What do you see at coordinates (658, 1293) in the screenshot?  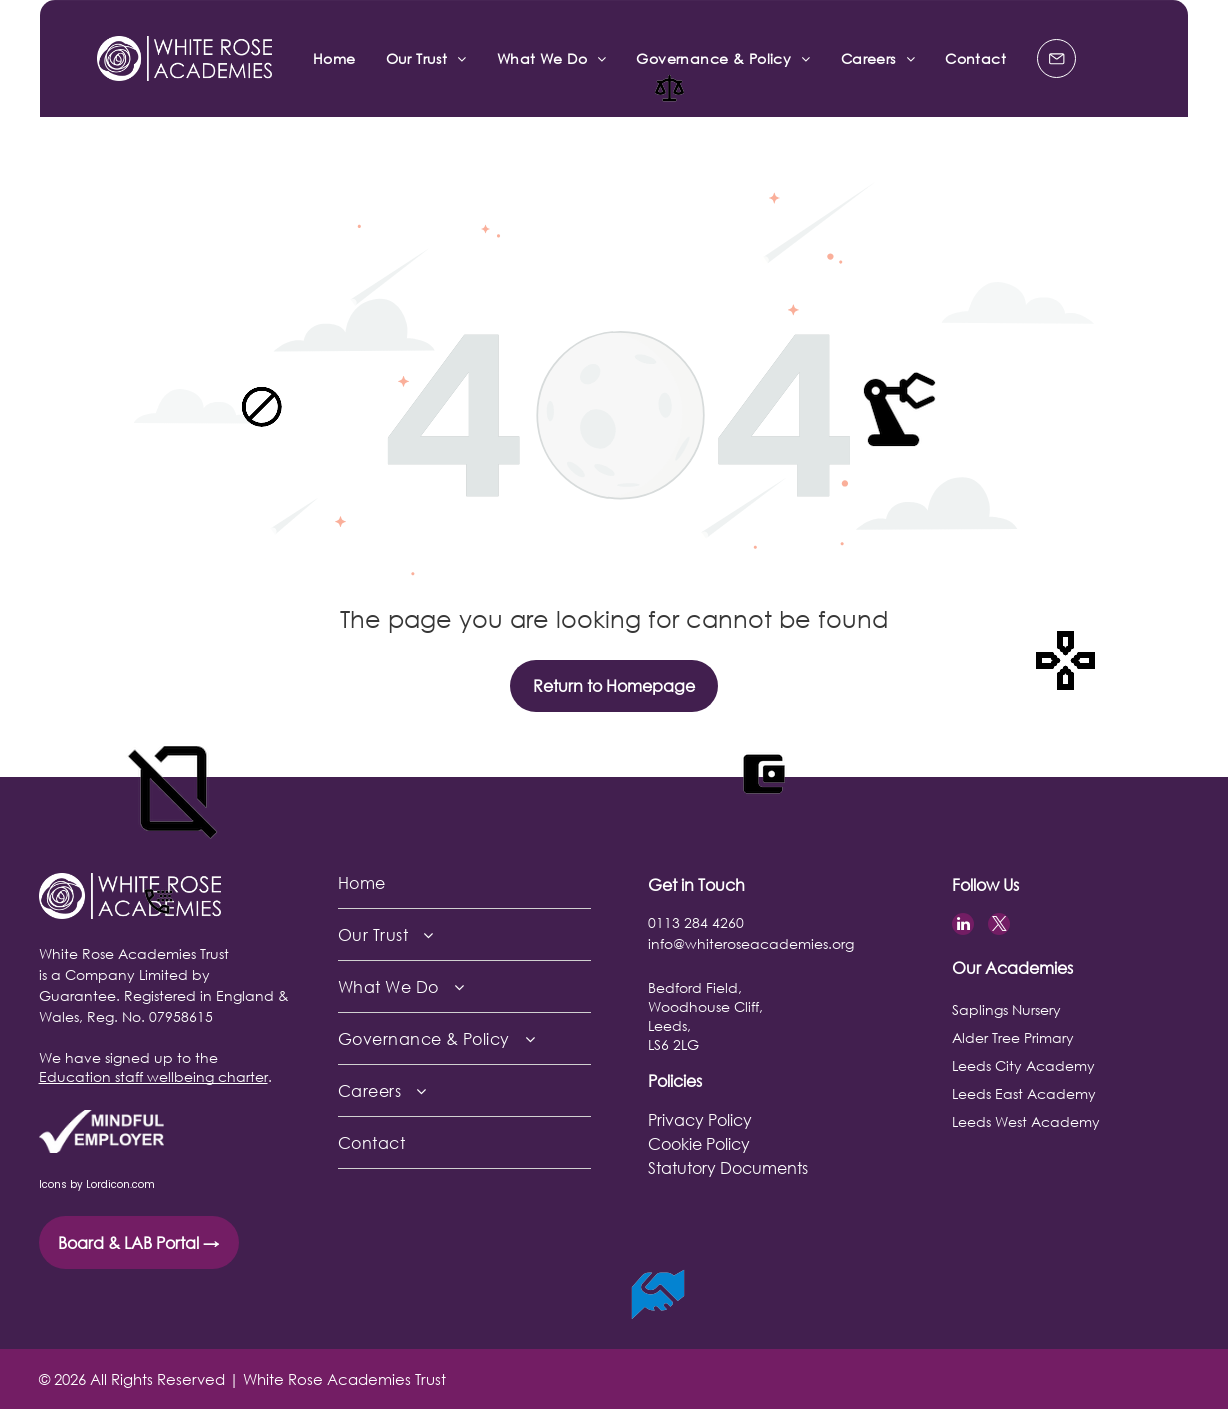 I see `access help or support resources` at bounding box center [658, 1293].